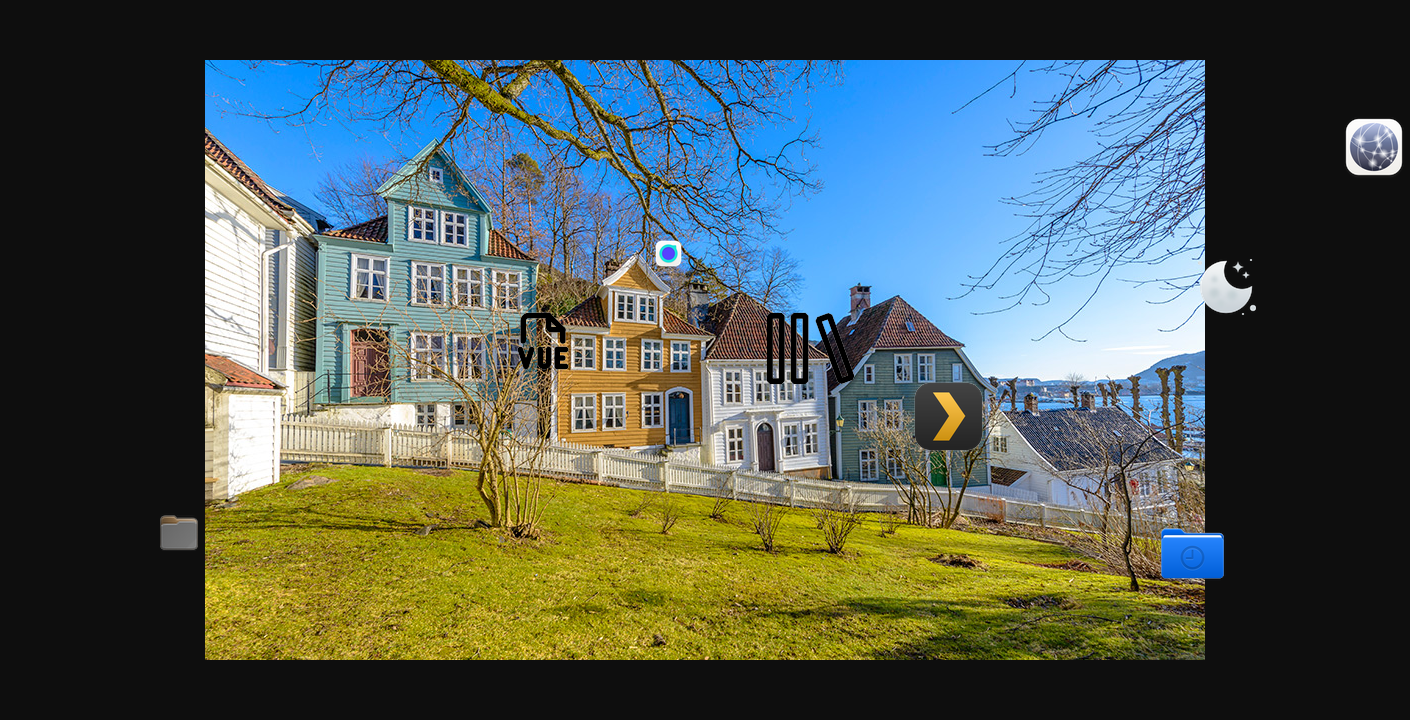  I want to click on access temporary files folder, so click(1192, 553).